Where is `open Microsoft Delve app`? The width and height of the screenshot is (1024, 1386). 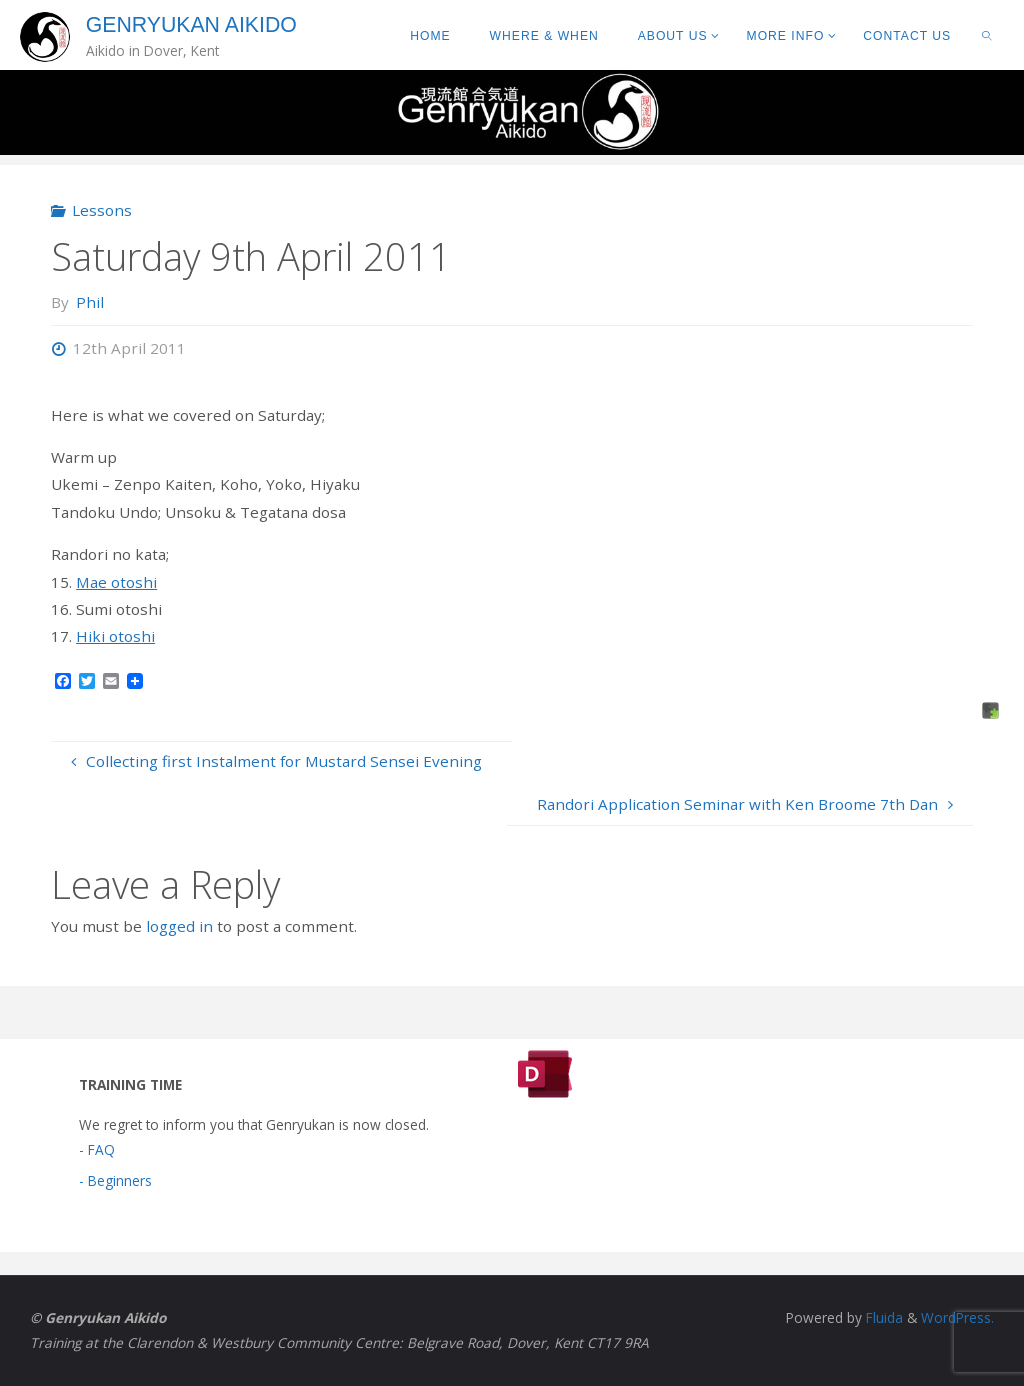 open Microsoft Delve app is located at coordinates (545, 1074).